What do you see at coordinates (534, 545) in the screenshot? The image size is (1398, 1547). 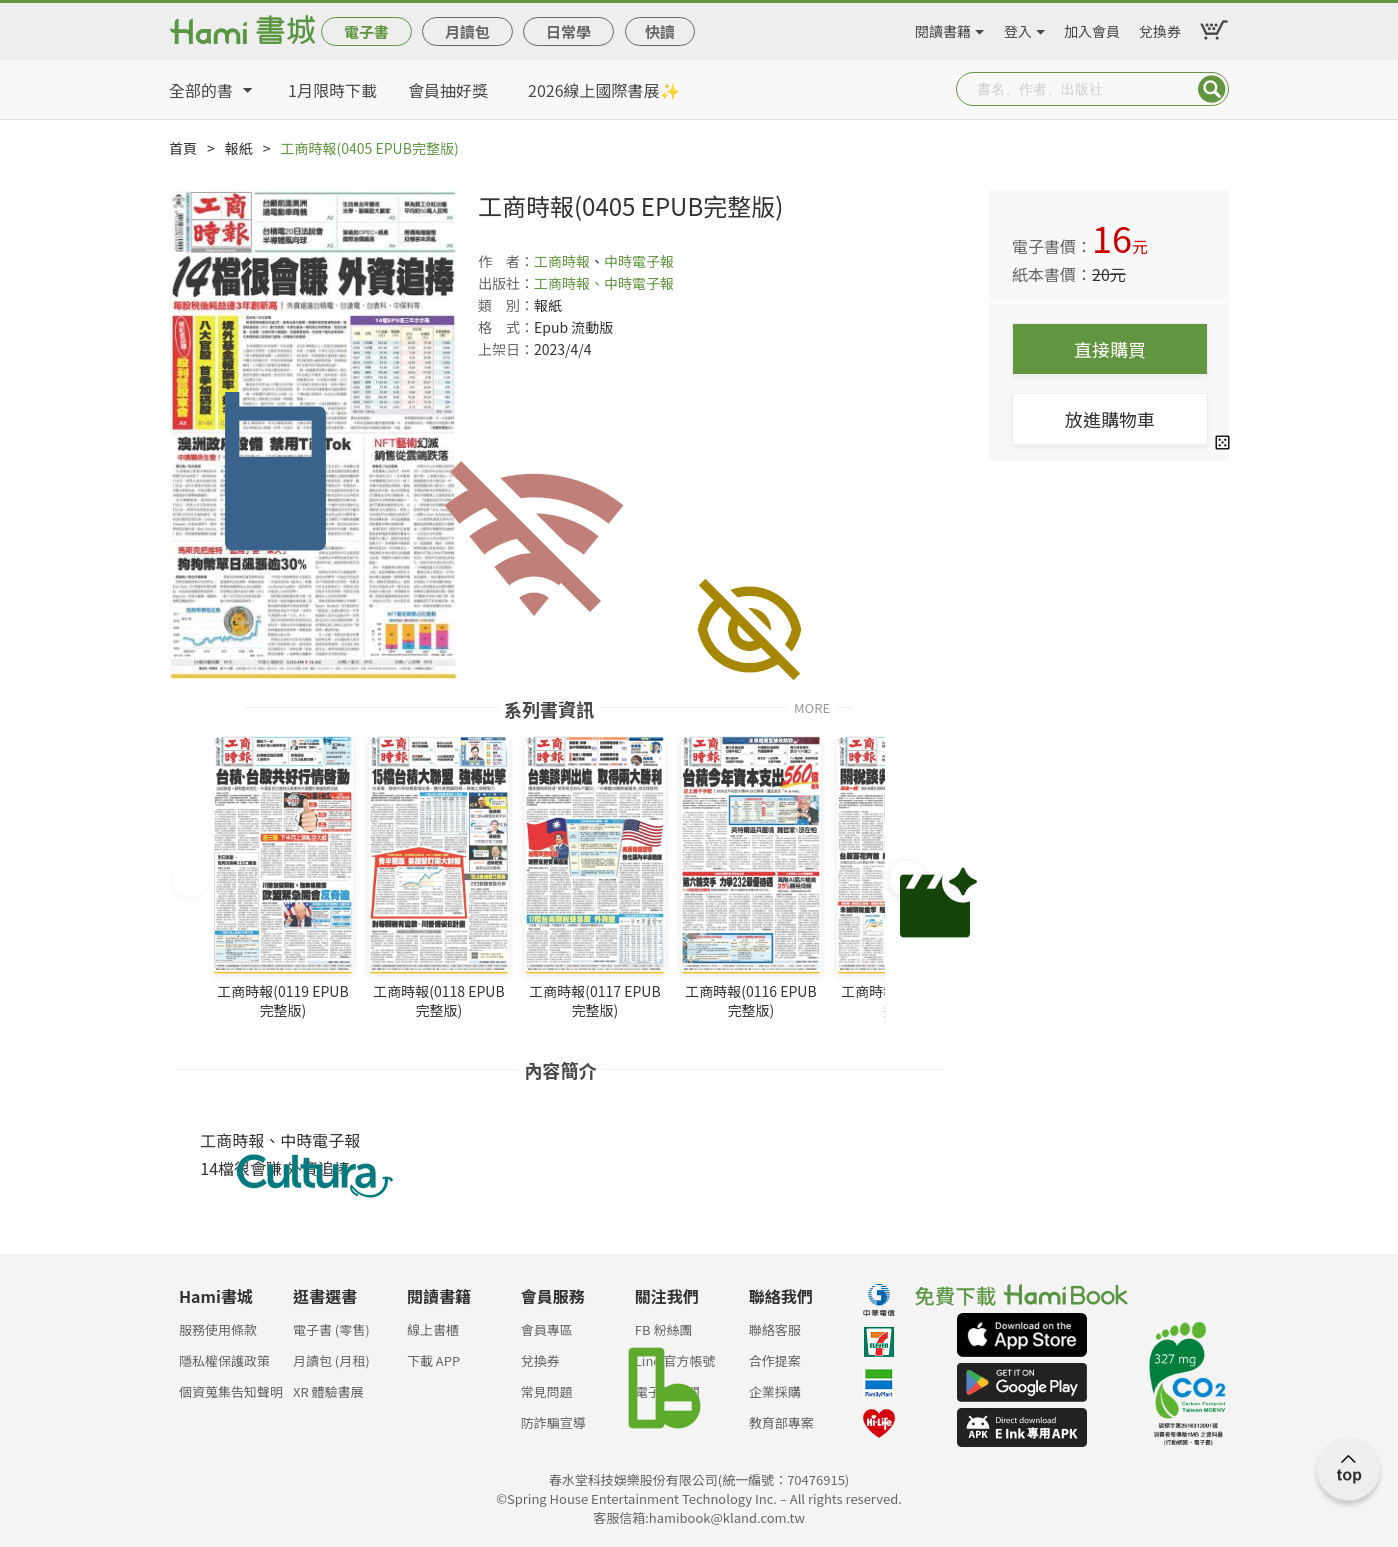 I see `indicates no wifi connection available` at bounding box center [534, 545].